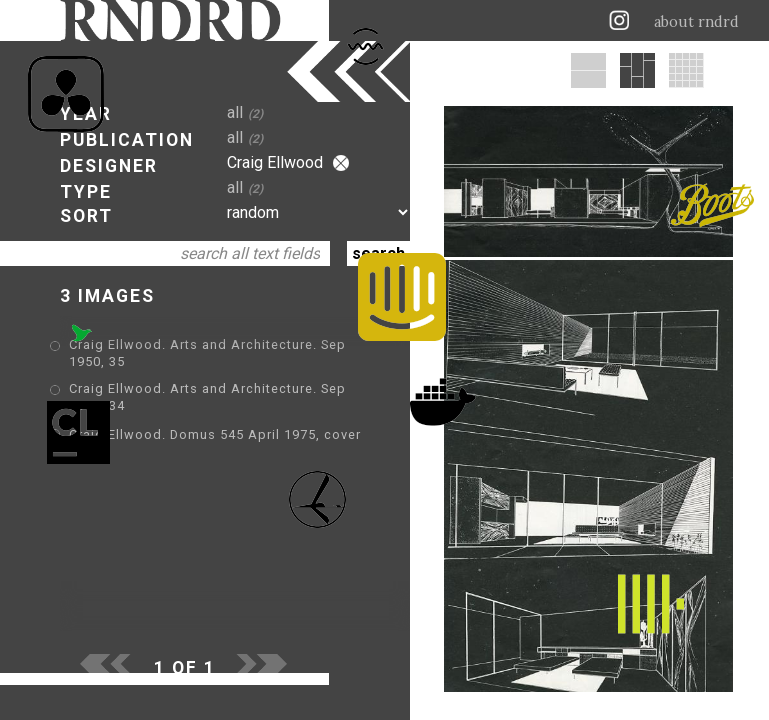 The image size is (769, 720). What do you see at coordinates (66, 94) in the screenshot?
I see `open DaVinci Resolve video editing software` at bounding box center [66, 94].